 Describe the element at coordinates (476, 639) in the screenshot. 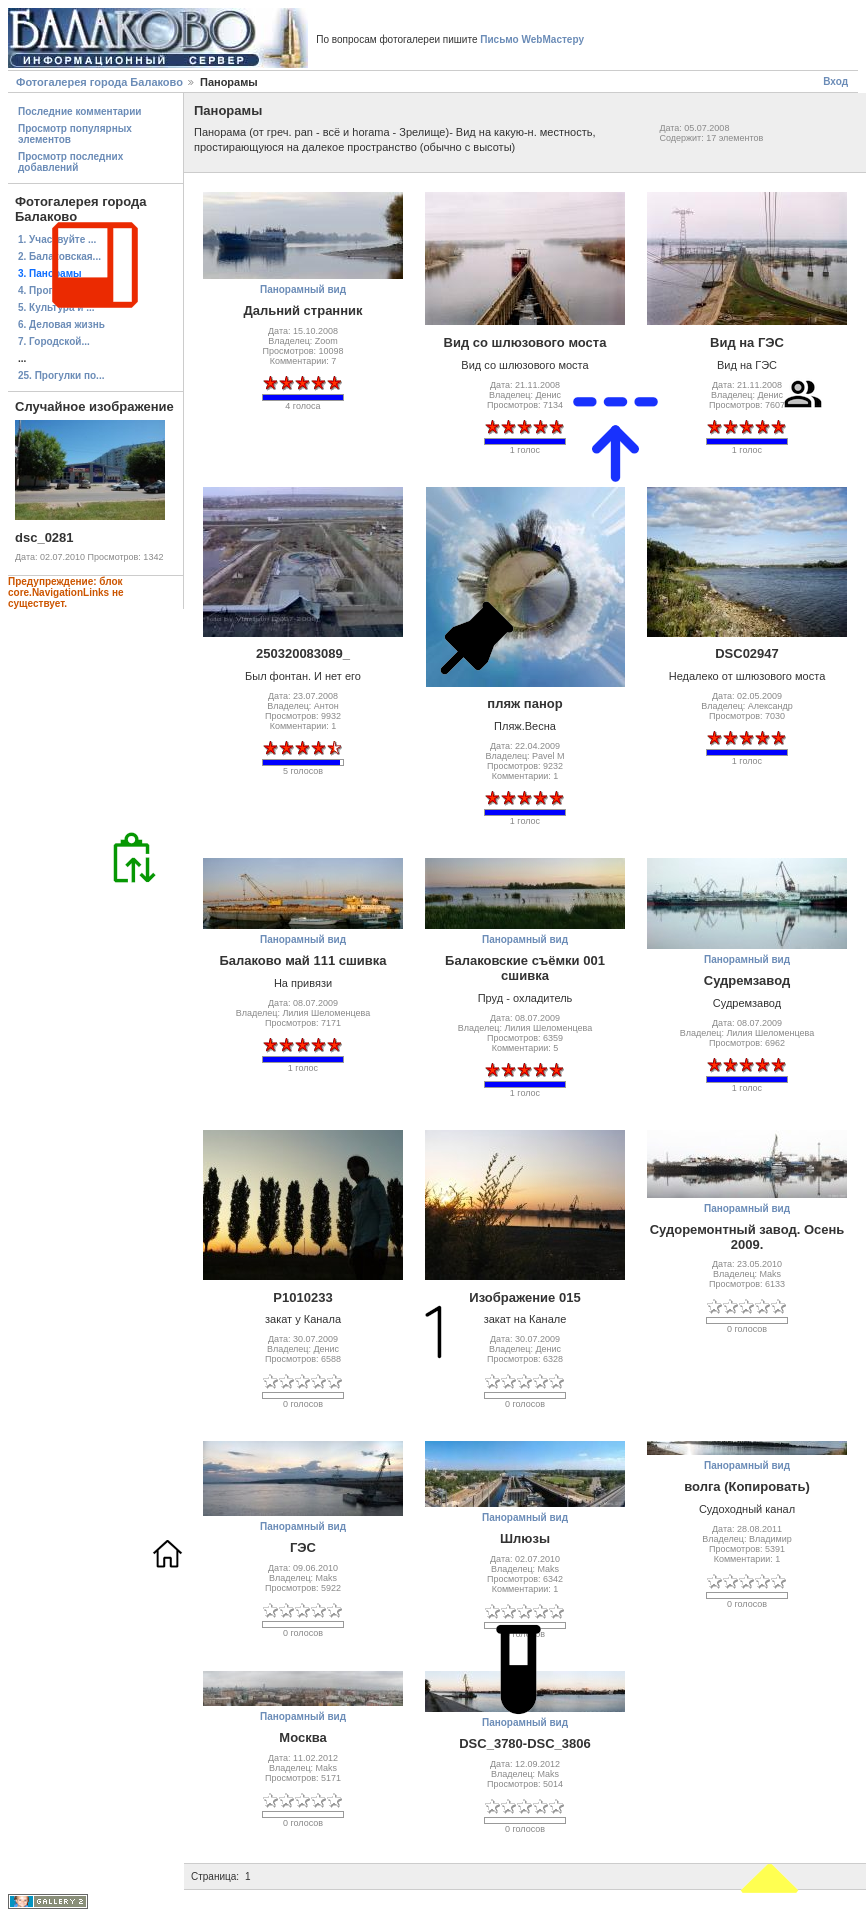

I see `pin this item to keep it visible` at that location.